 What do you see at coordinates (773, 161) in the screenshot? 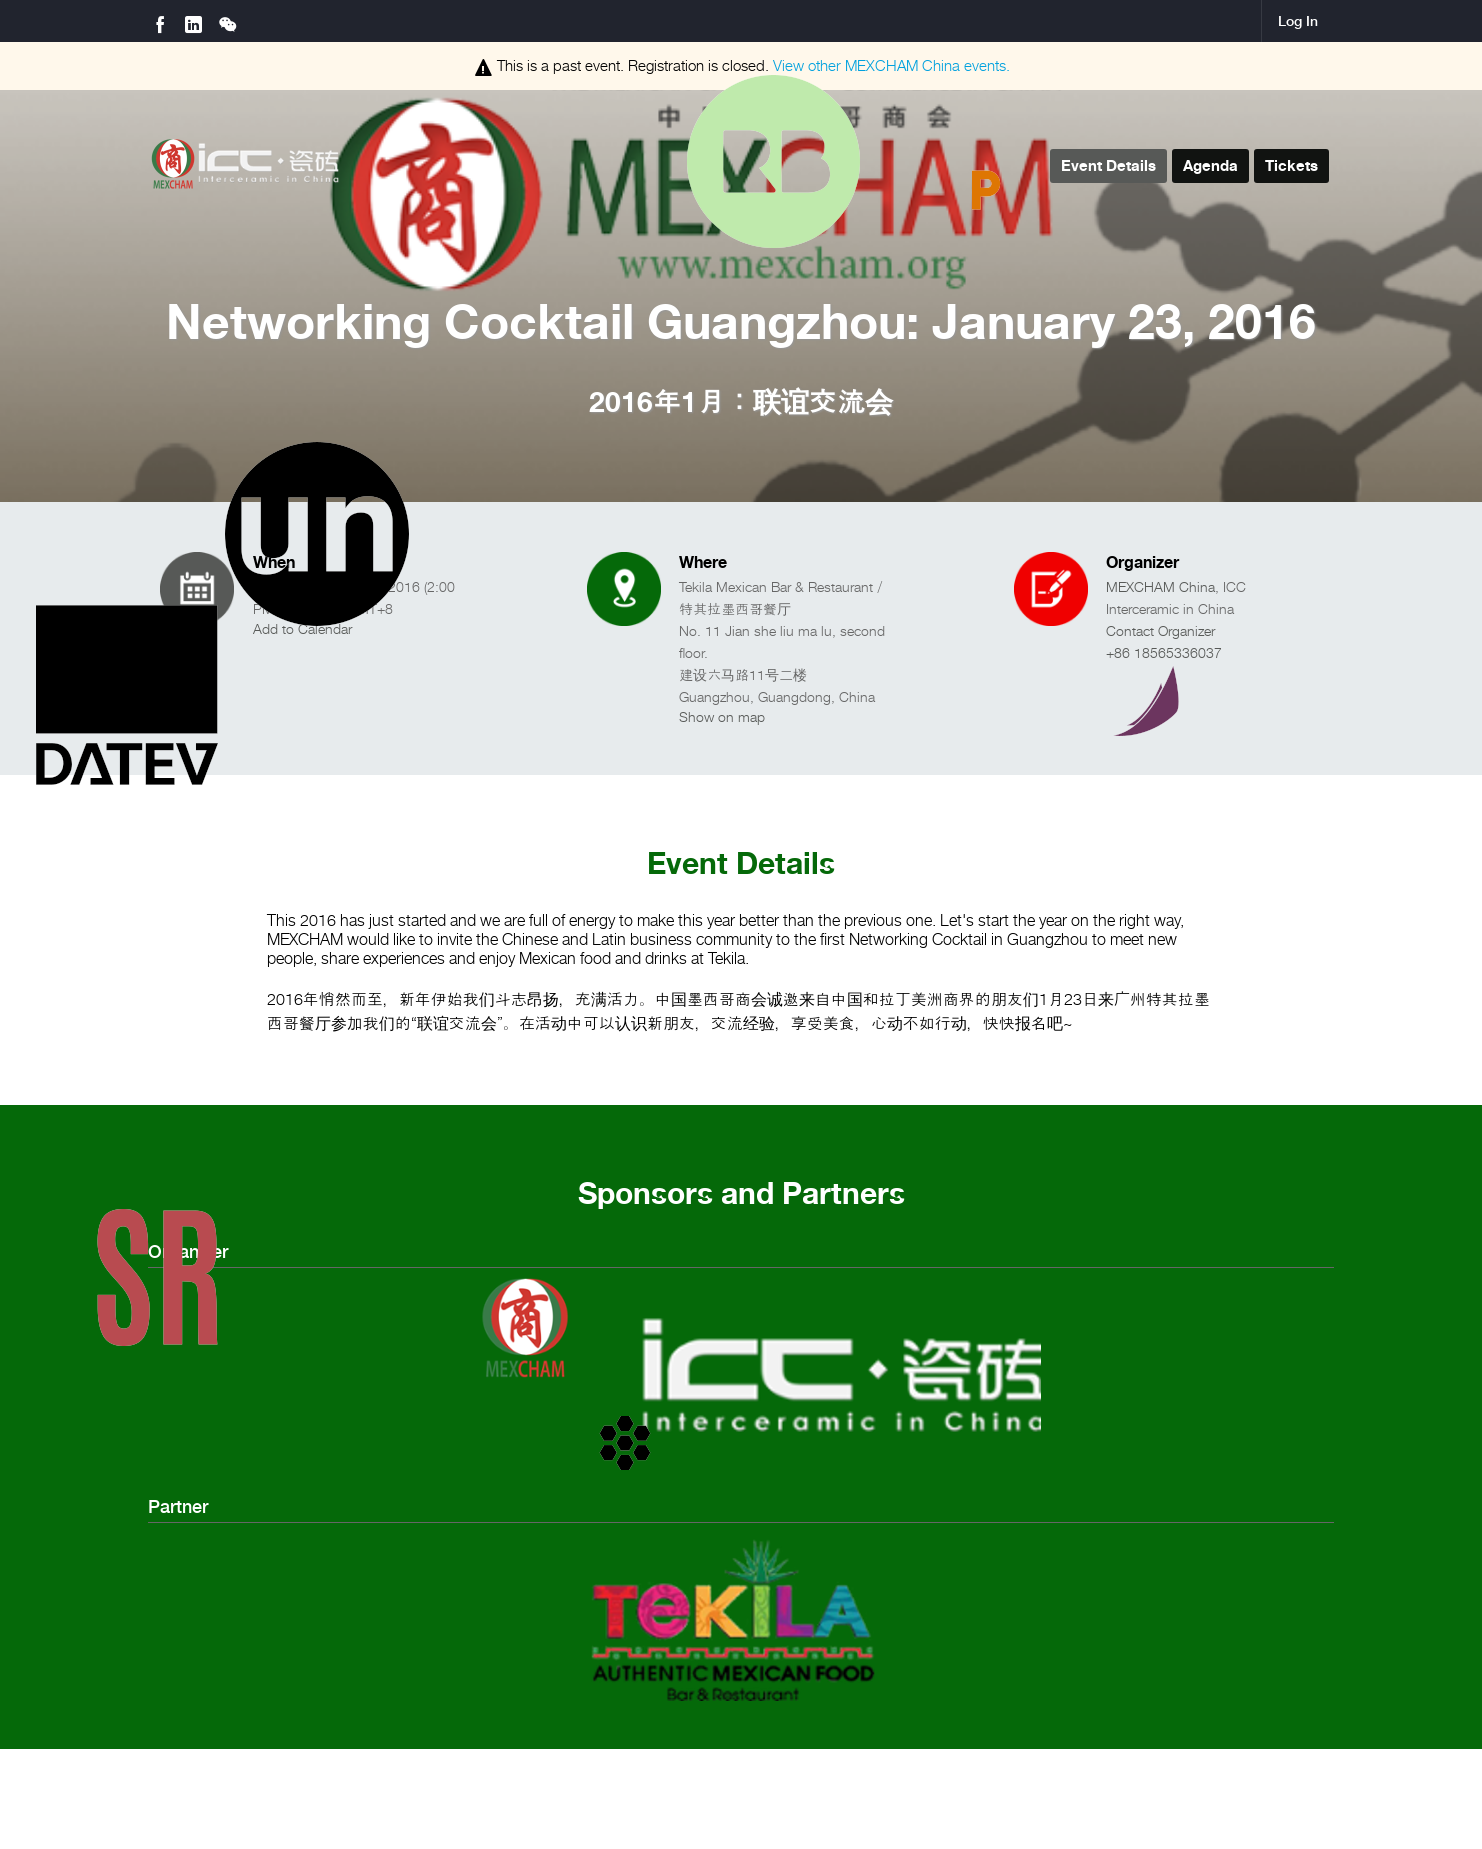
I see `open the Redbubble app` at bounding box center [773, 161].